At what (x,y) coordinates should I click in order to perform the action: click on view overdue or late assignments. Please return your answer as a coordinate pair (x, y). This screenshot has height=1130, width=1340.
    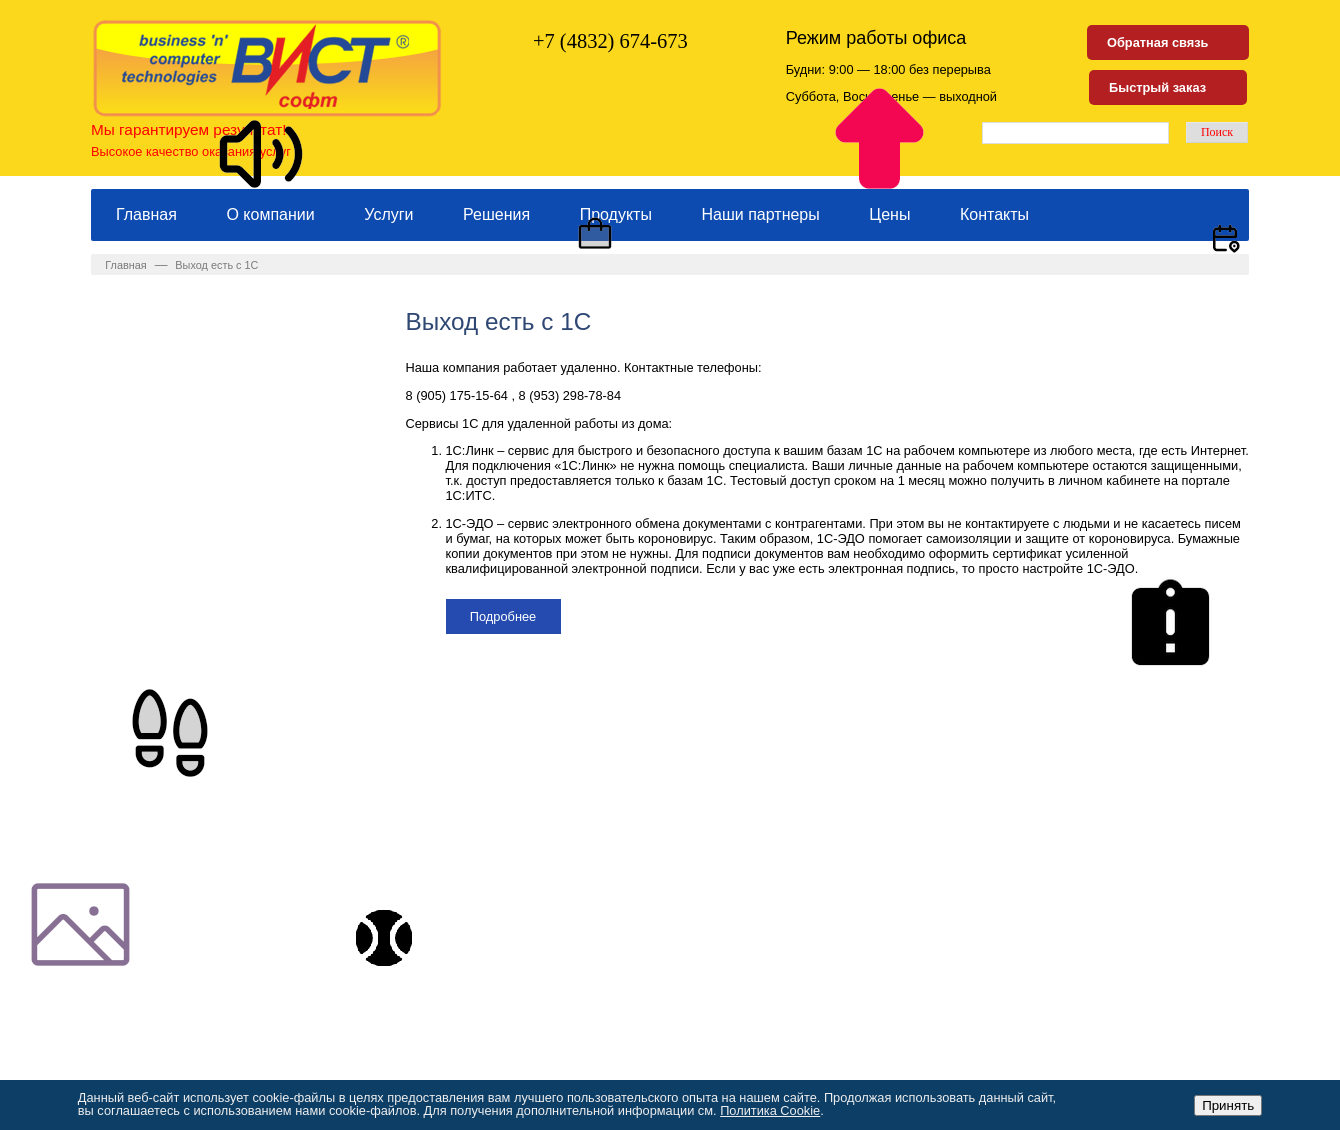
    Looking at the image, I should click on (1170, 626).